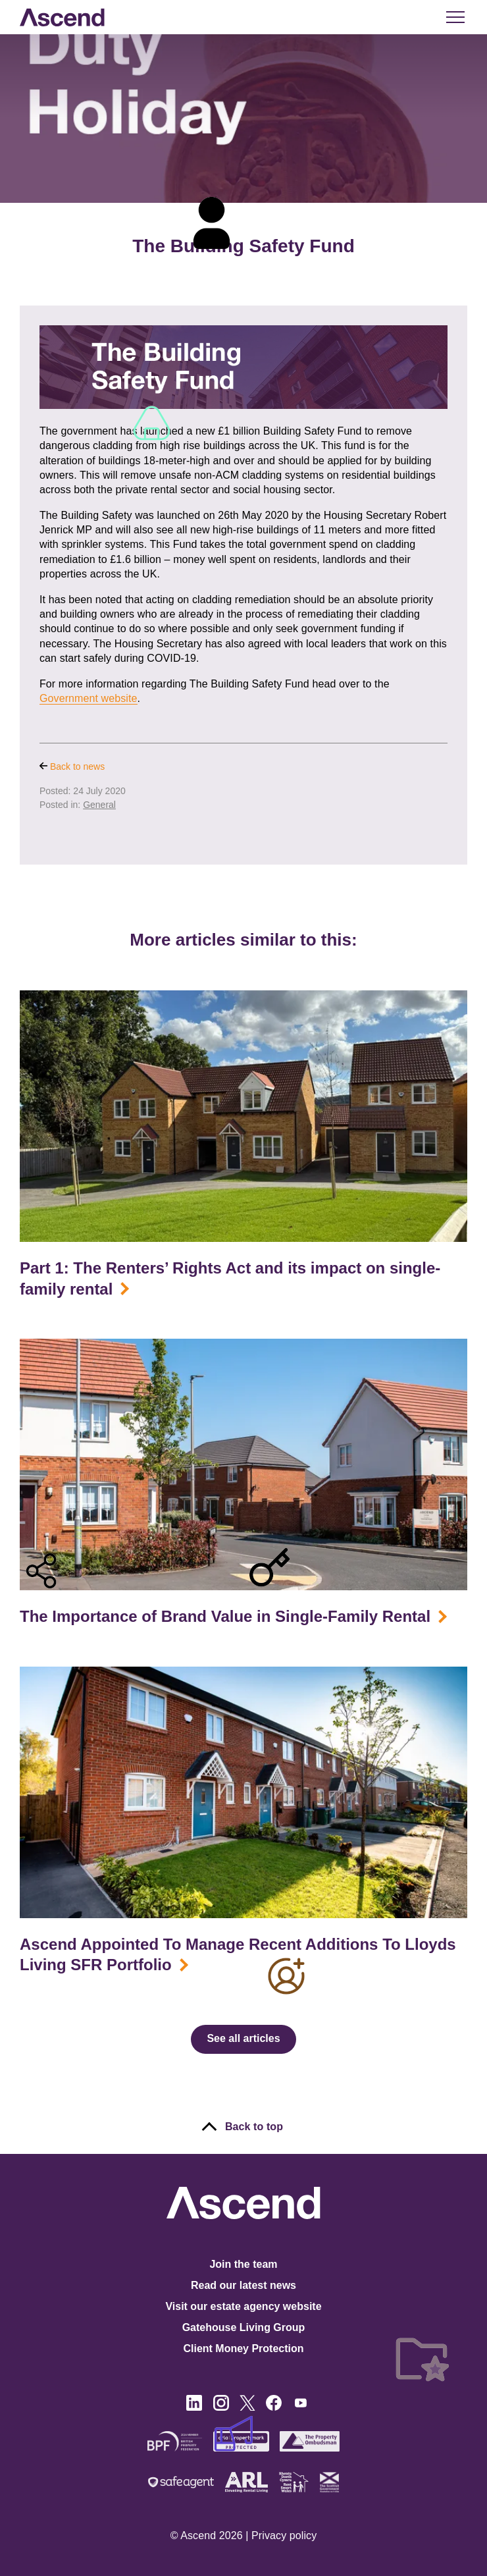 The width and height of the screenshot is (487, 2576). Describe the element at coordinates (421, 2357) in the screenshot. I see `access your starred or favorite folders` at that location.